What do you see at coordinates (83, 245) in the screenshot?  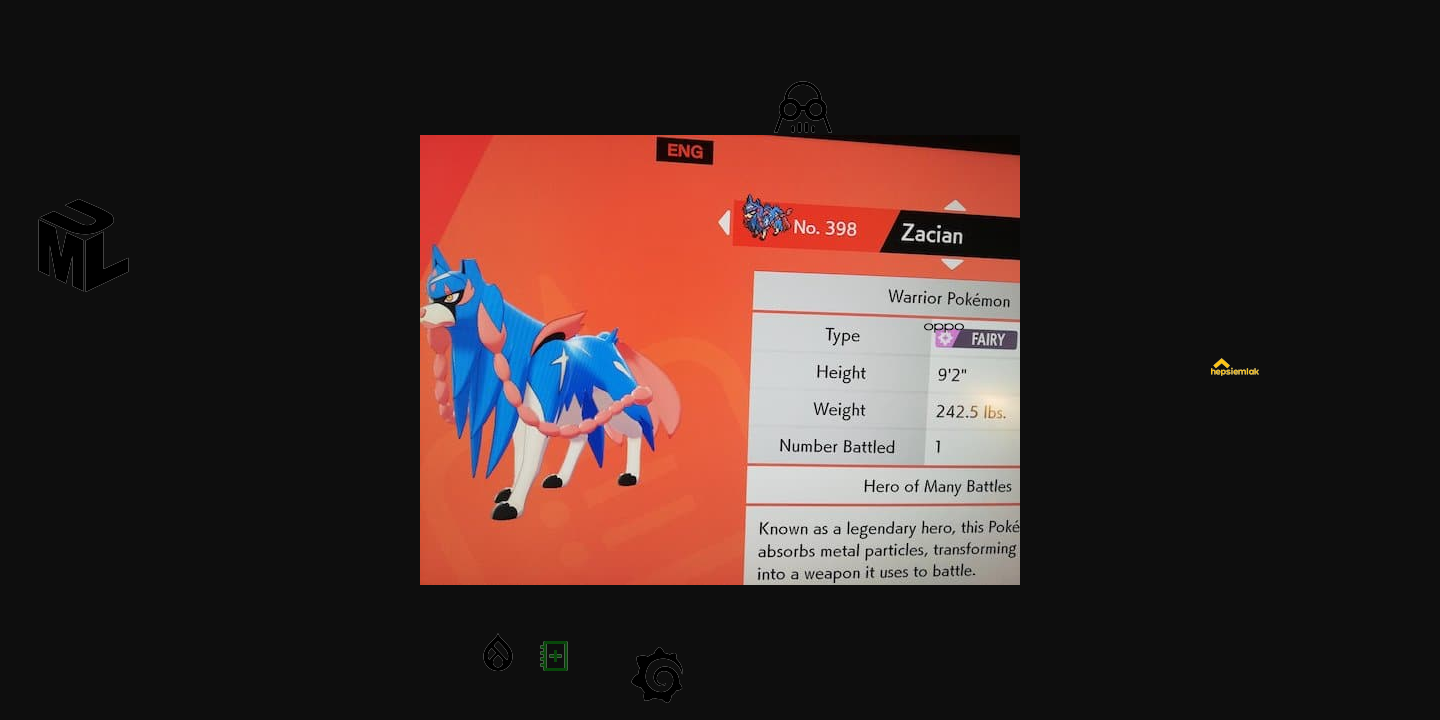 I see `indicates UML (Unified Modeling Language) diagram support` at bounding box center [83, 245].